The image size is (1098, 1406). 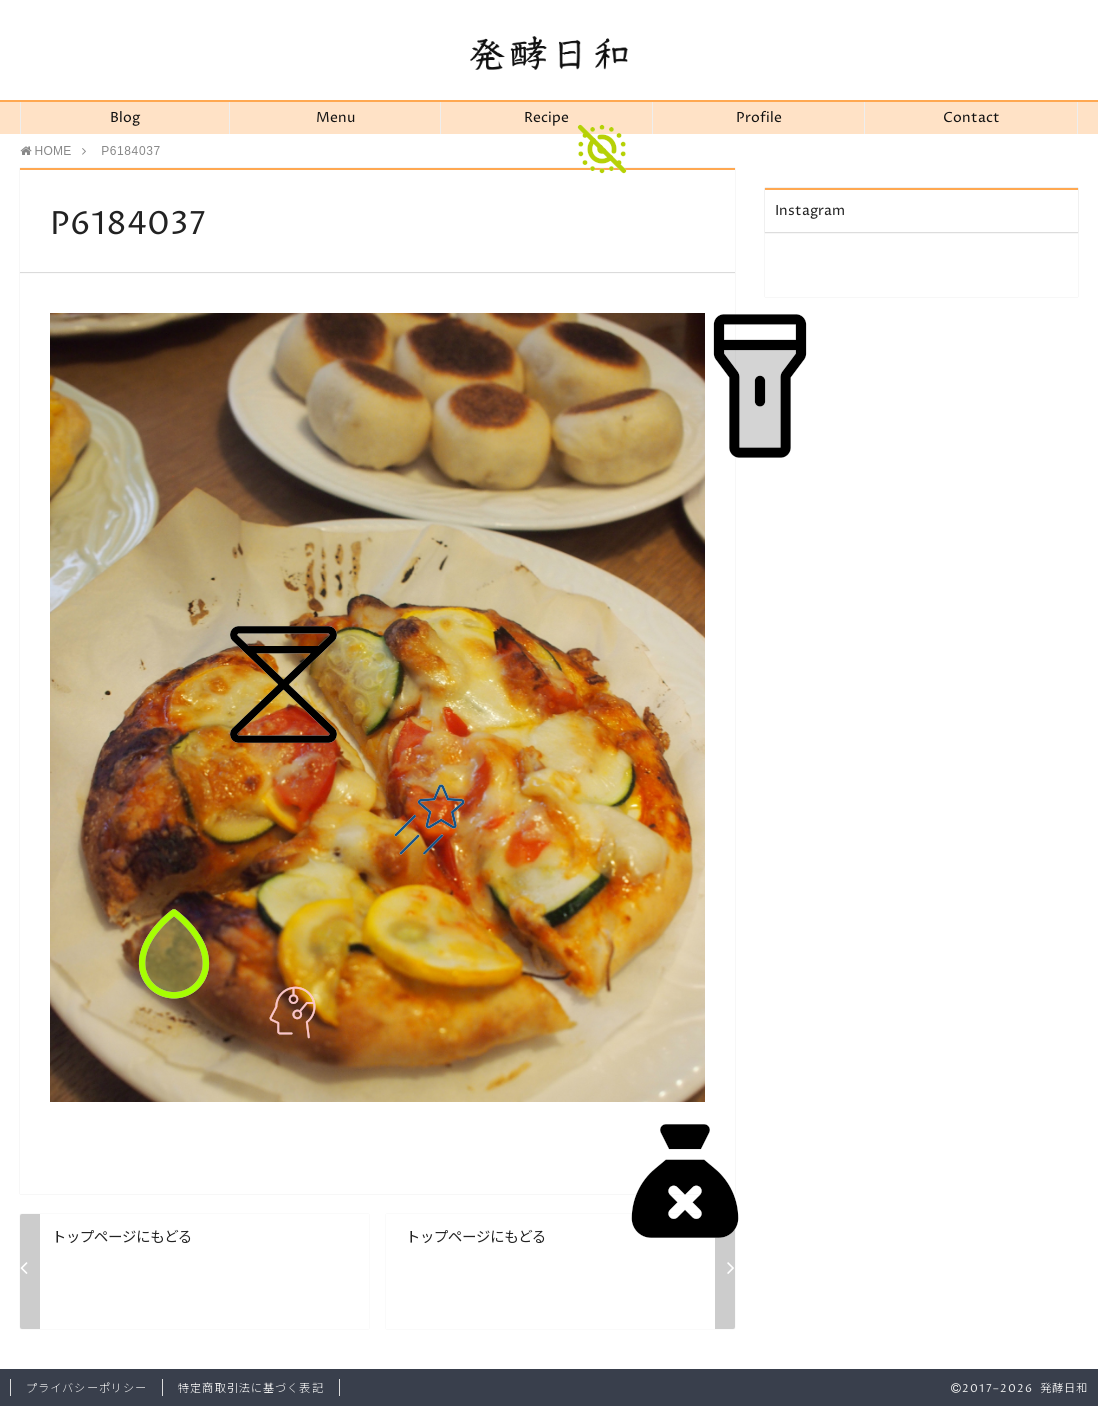 What do you see at coordinates (283, 684) in the screenshot?
I see `indicates high time remaining or early stage of a process` at bounding box center [283, 684].